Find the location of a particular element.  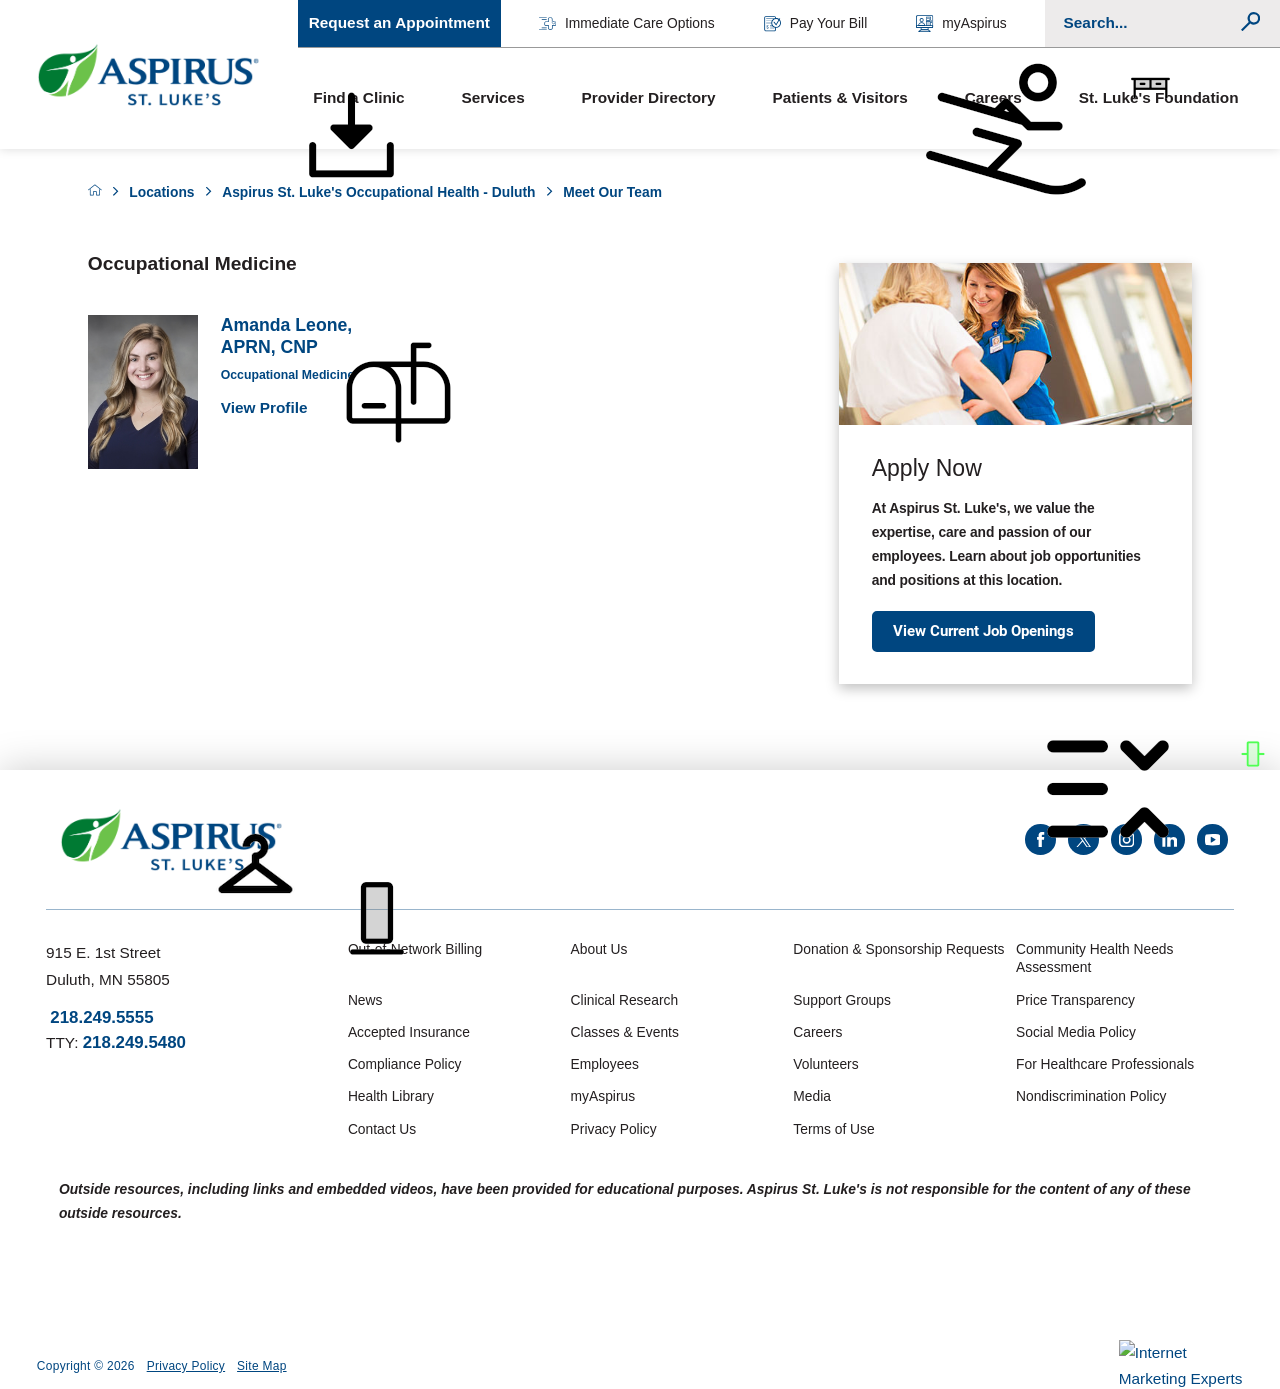

access skiing or winter sports activities is located at coordinates (1006, 132).